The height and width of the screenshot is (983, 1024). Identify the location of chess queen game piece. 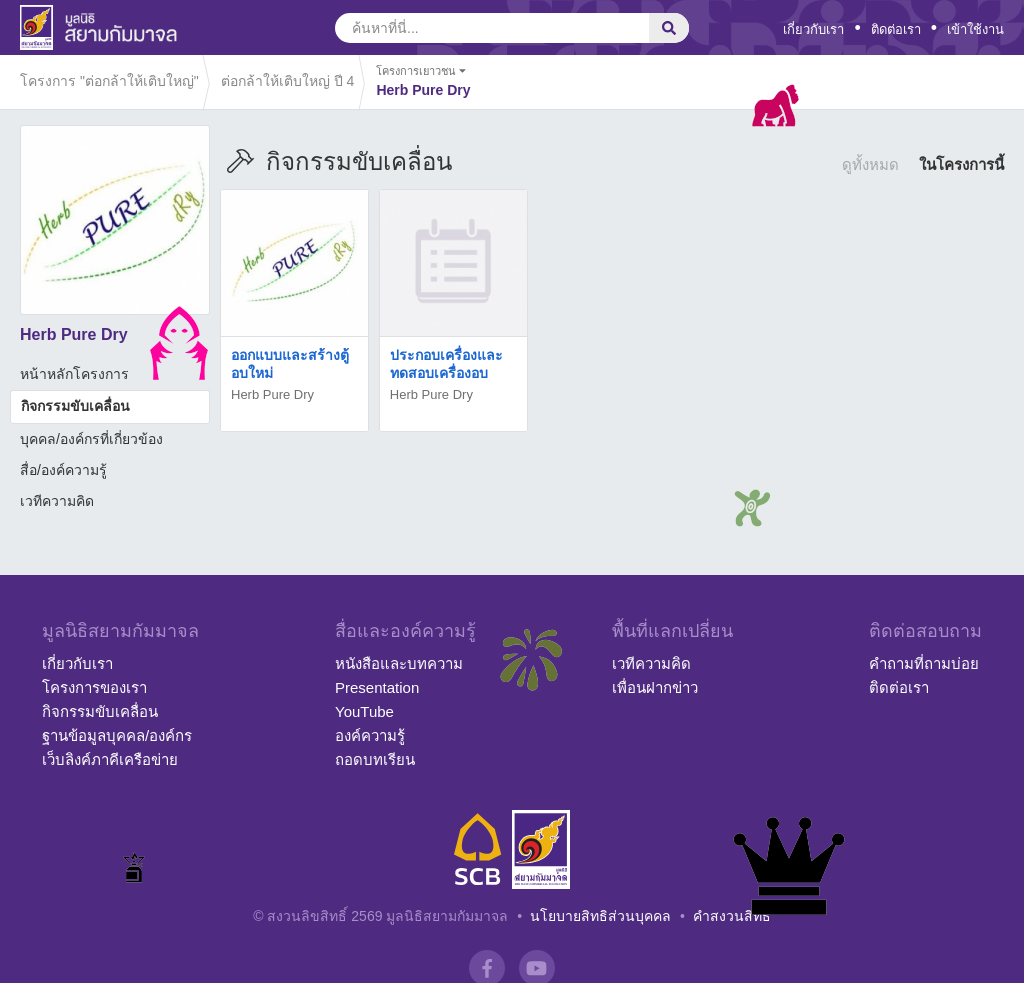
(789, 858).